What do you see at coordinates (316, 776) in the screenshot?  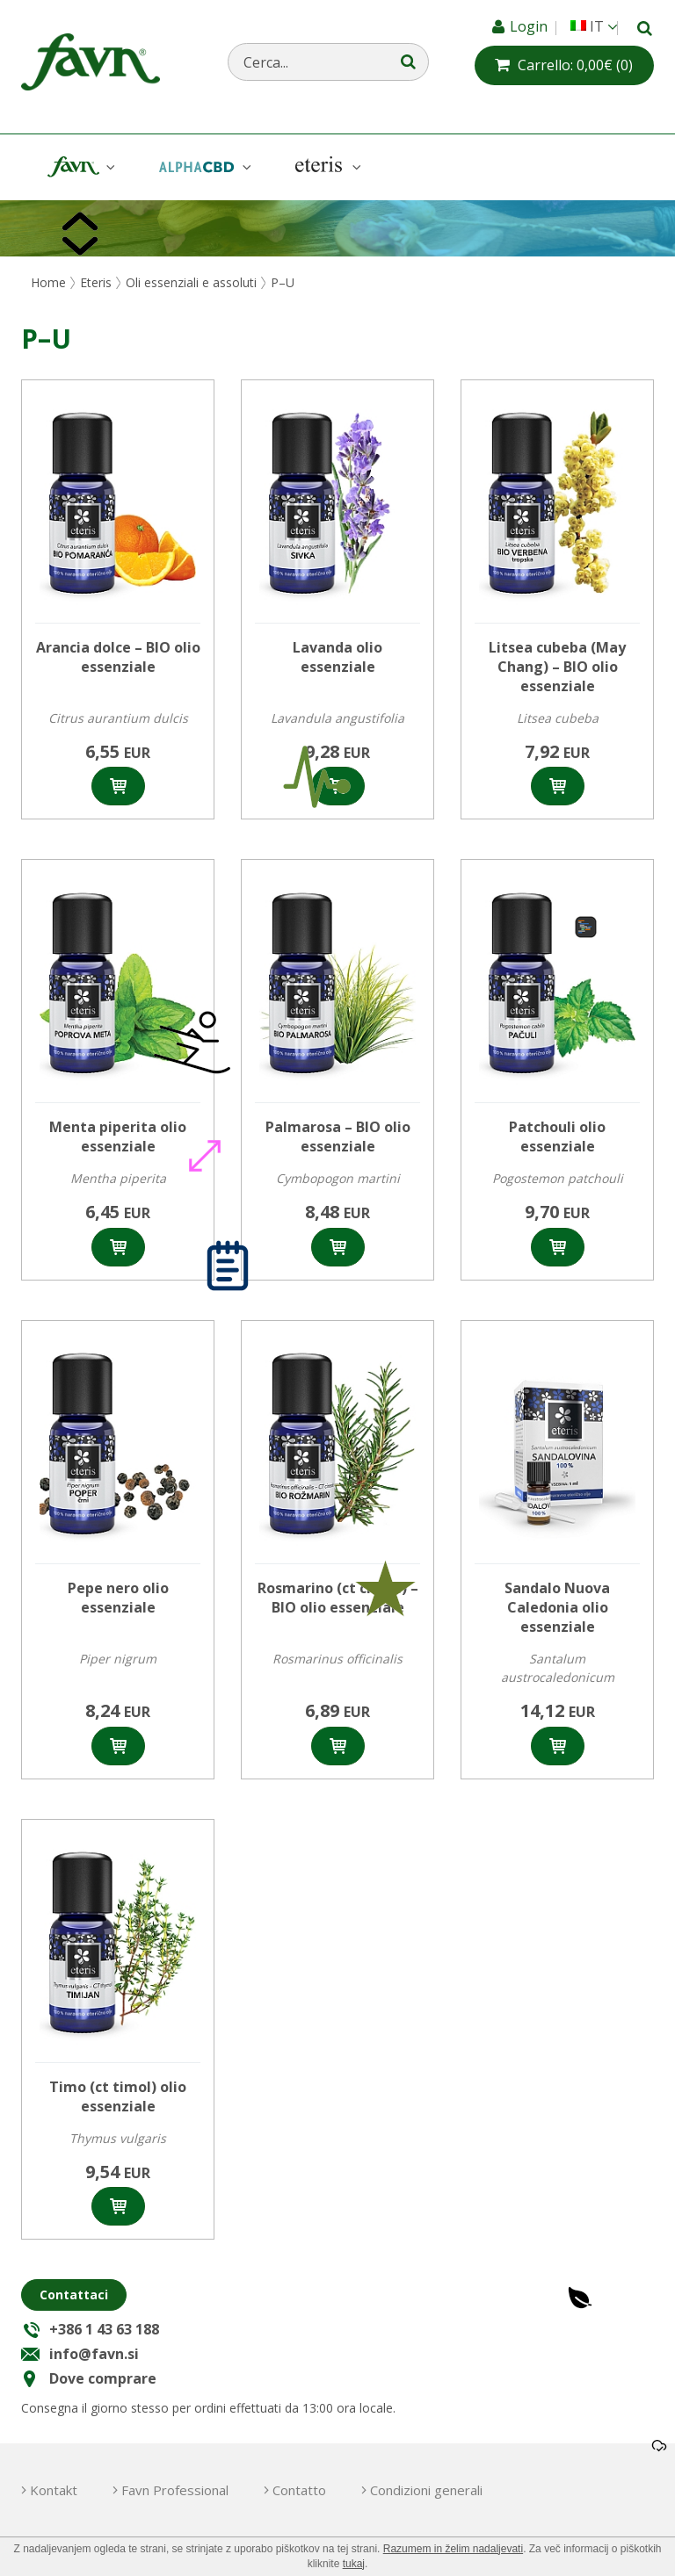 I see `view activity or health metrics` at bounding box center [316, 776].